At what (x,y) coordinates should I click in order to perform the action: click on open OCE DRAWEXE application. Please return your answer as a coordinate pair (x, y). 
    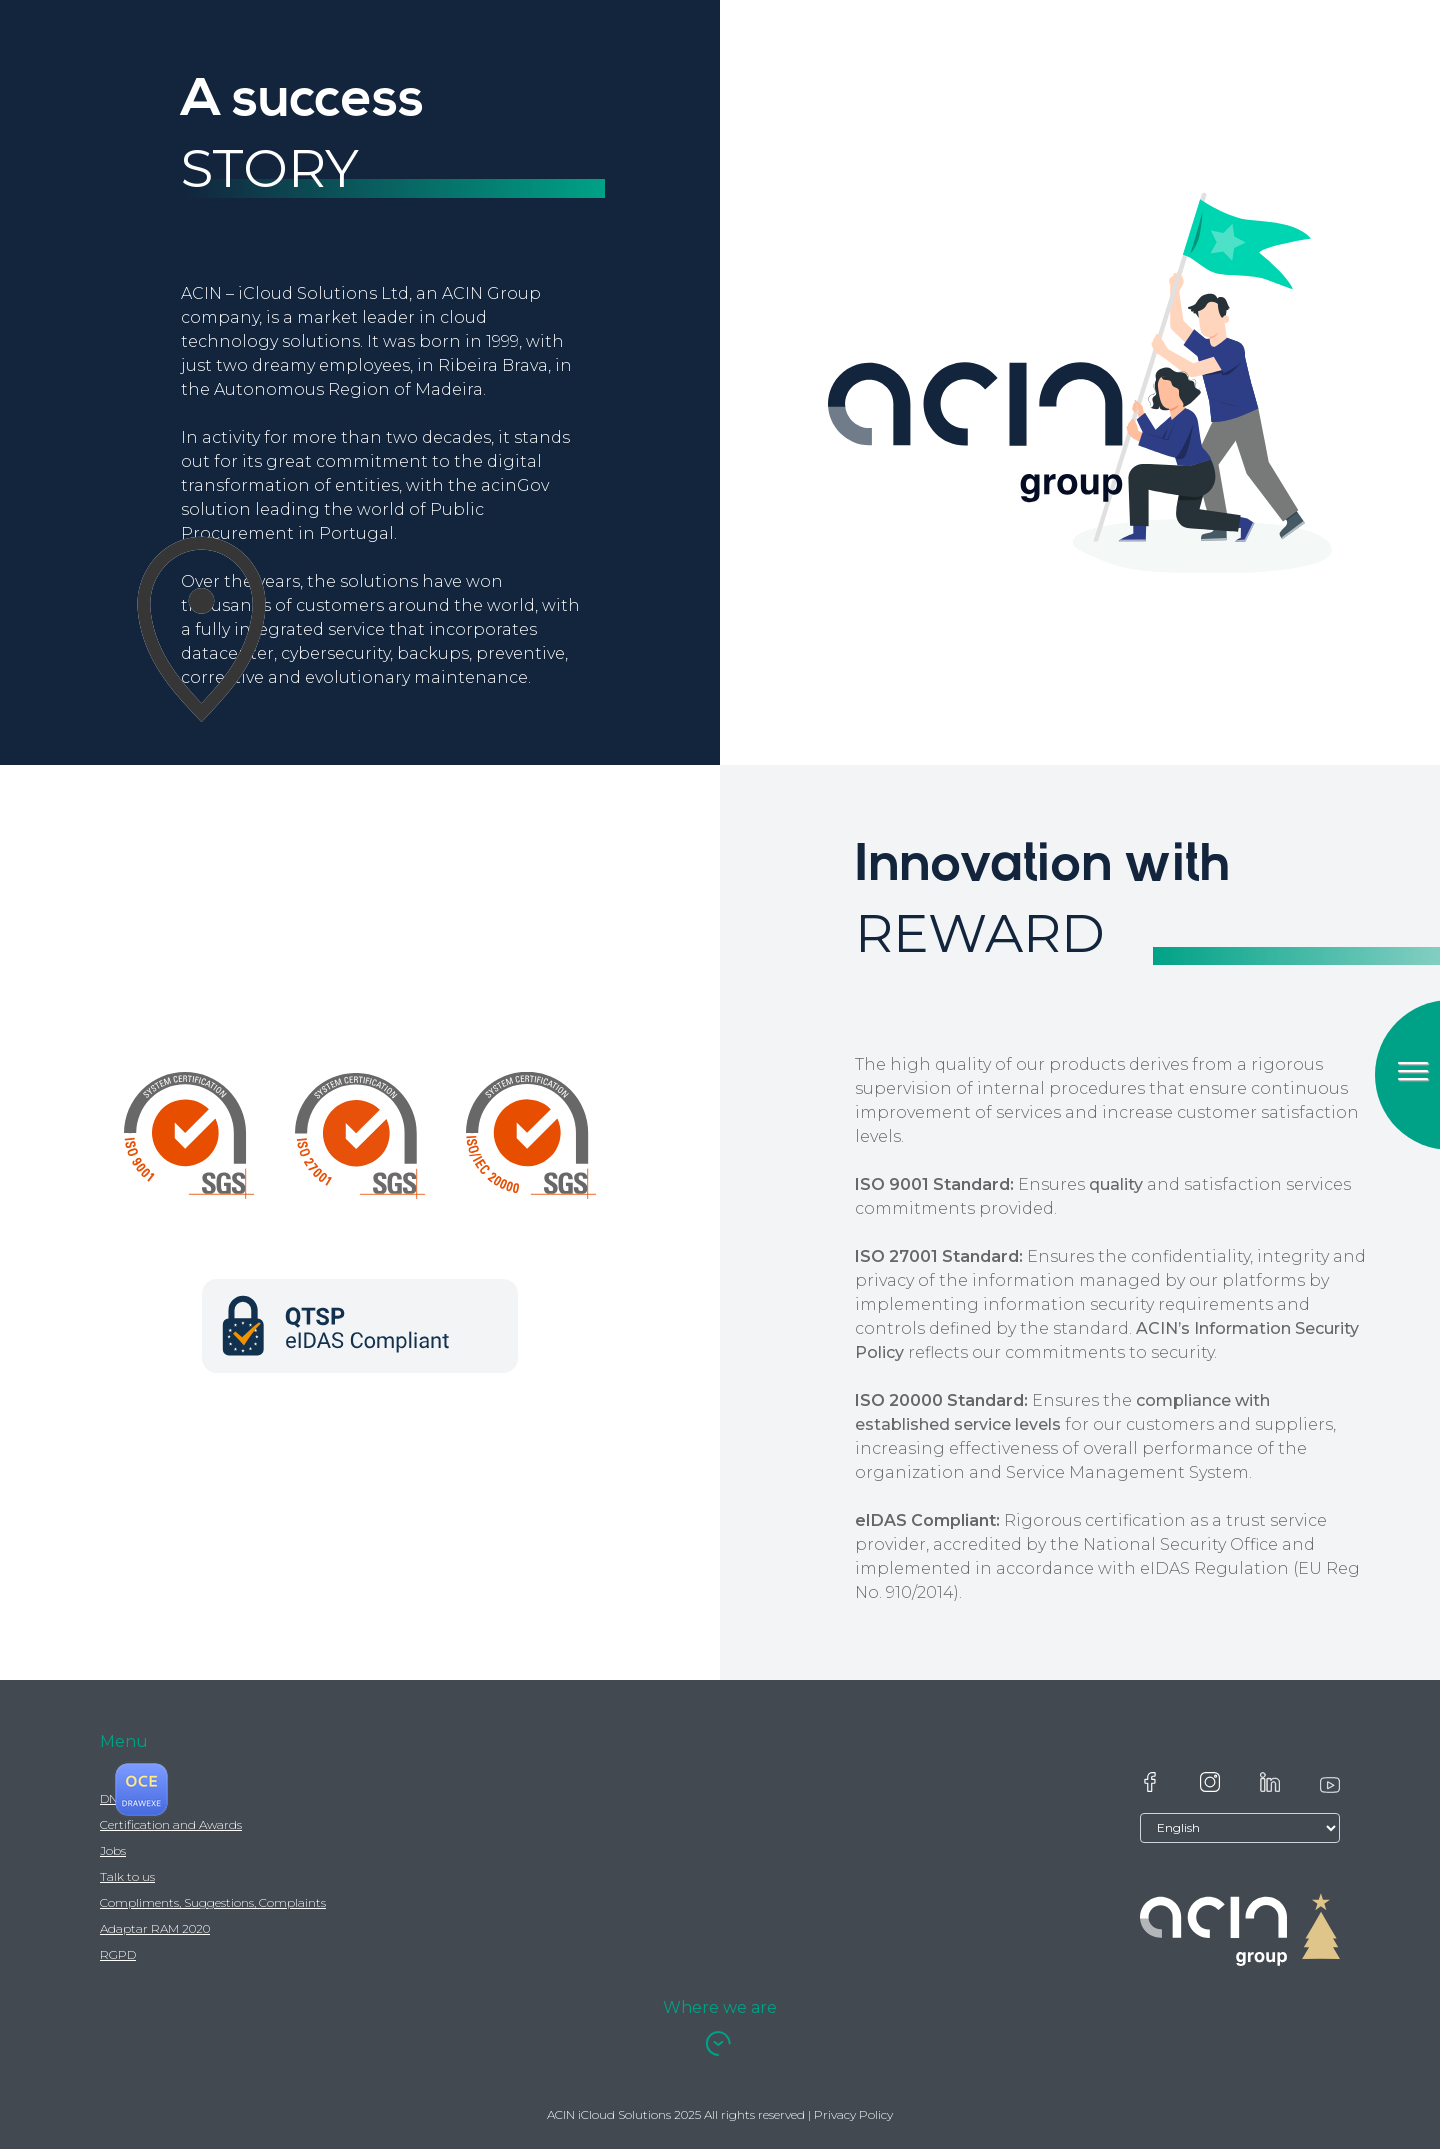
    Looking at the image, I should click on (141, 1789).